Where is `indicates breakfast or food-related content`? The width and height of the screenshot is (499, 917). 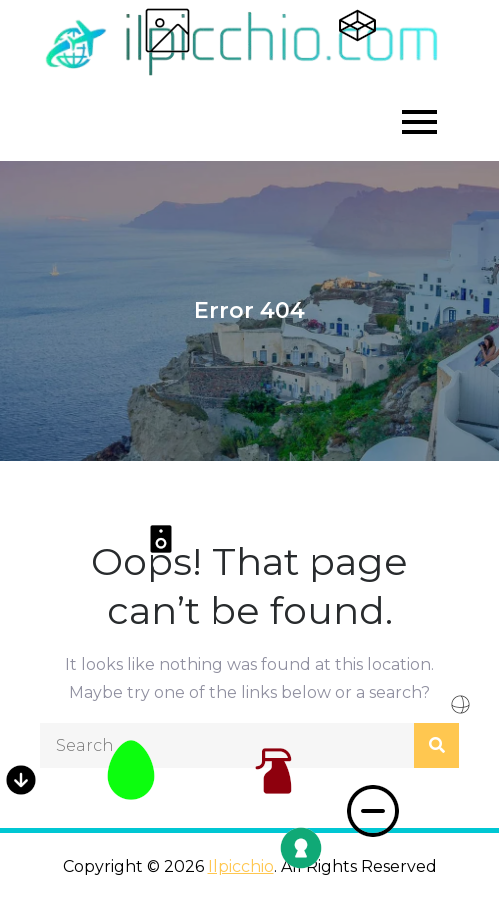
indicates breakfast or food-related content is located at coordinates (131, 770).